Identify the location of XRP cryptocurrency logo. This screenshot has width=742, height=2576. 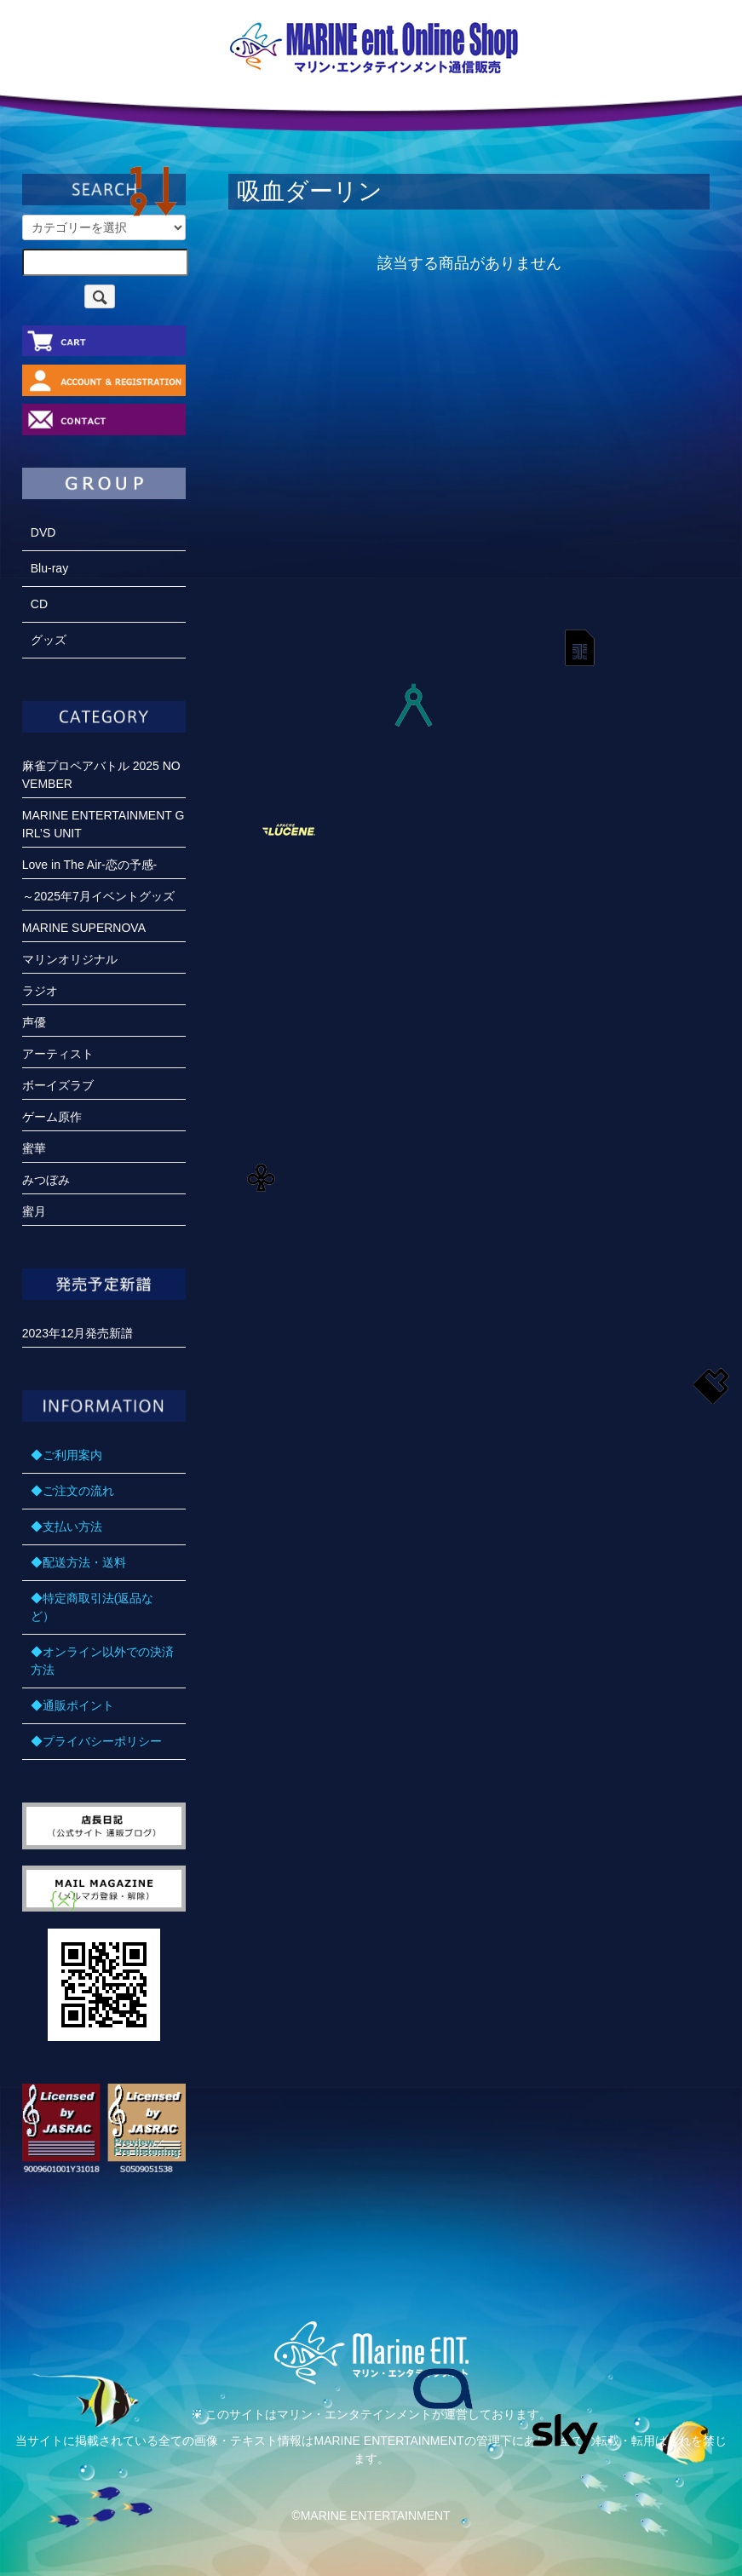
(63, 1900).